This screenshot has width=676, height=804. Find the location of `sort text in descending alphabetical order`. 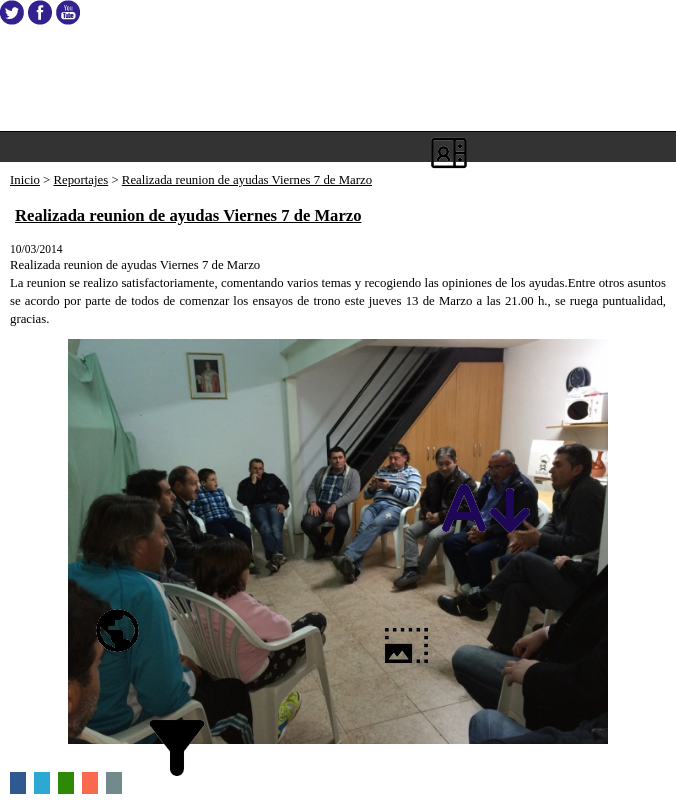

sort text in descending alphabetical order is located at coordinates (486, 512).